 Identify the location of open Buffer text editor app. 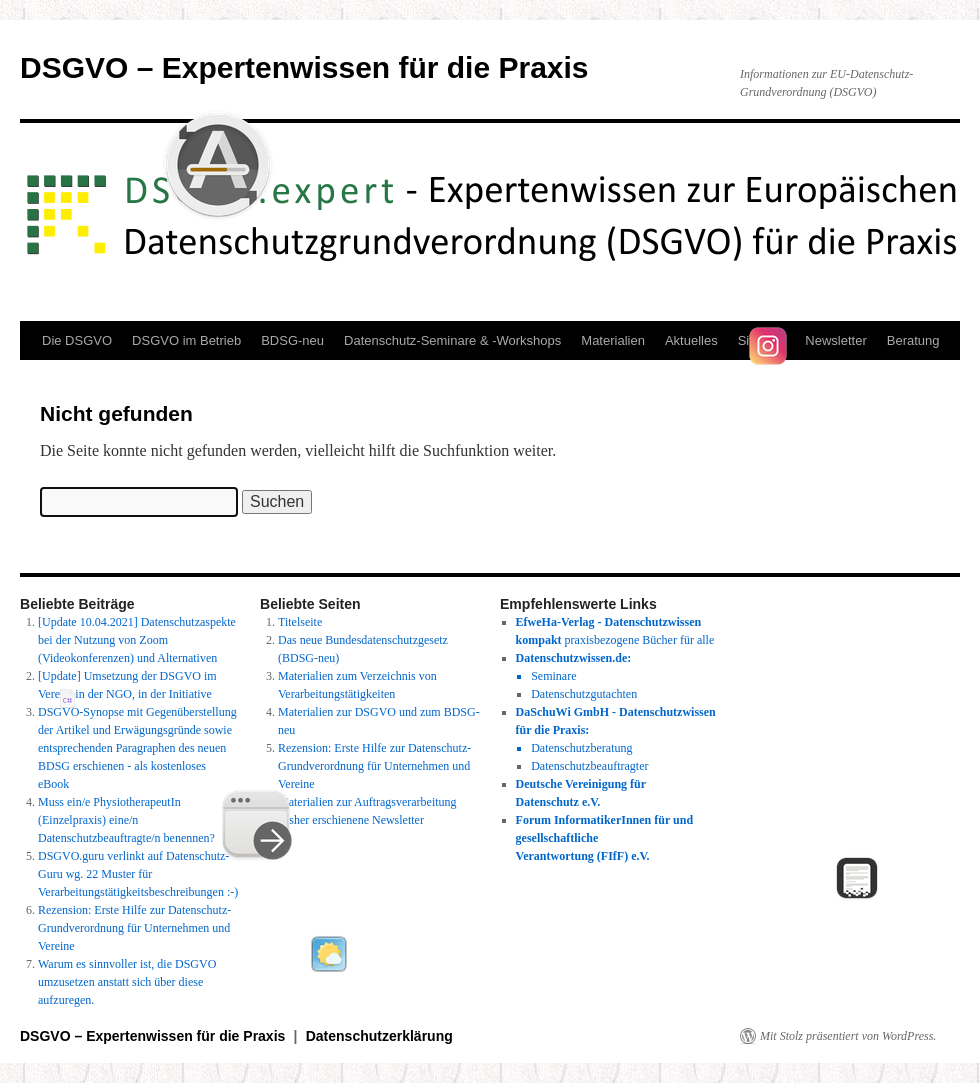
(857, 878).